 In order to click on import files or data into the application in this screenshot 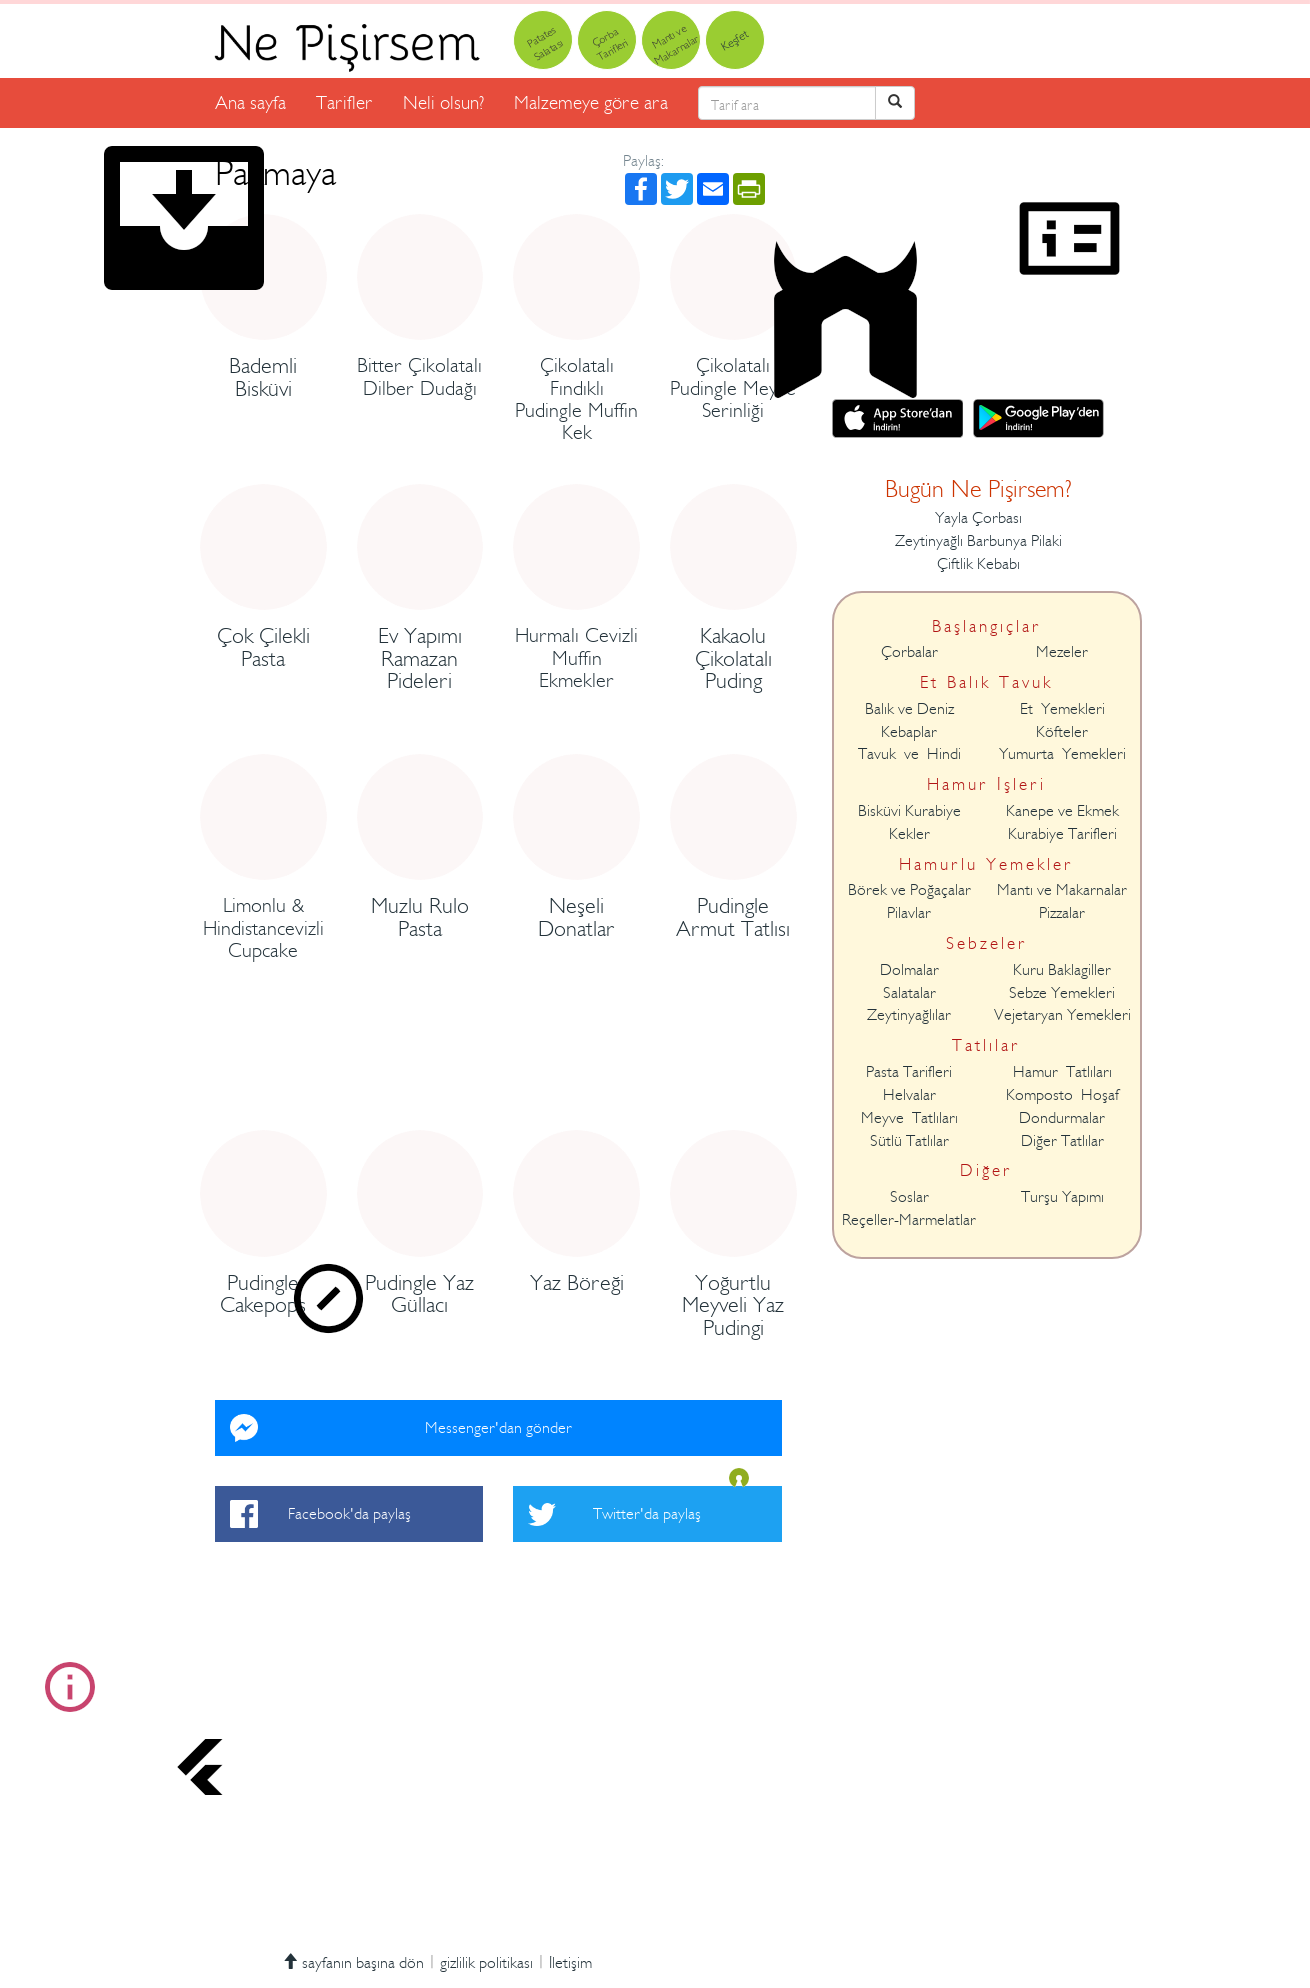, I will do `click(184, 218)`.